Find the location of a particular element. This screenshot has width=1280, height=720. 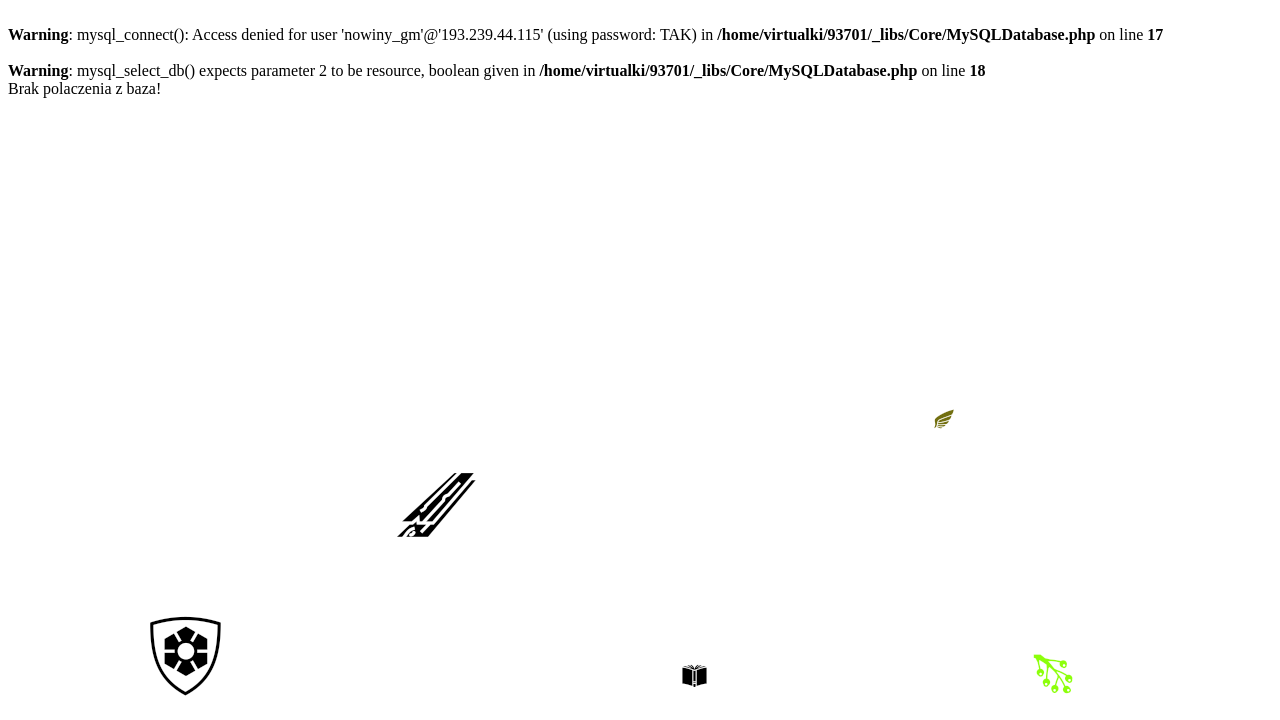

wooden planks or lumber resource in a crafting game is located at coordinates (436, 505).